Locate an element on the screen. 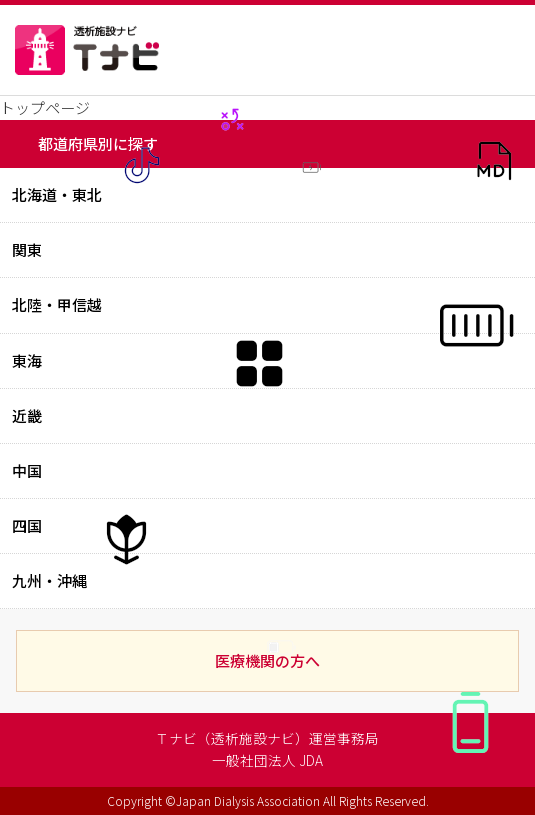  open a markdown file is located at coordinates (495, 161).